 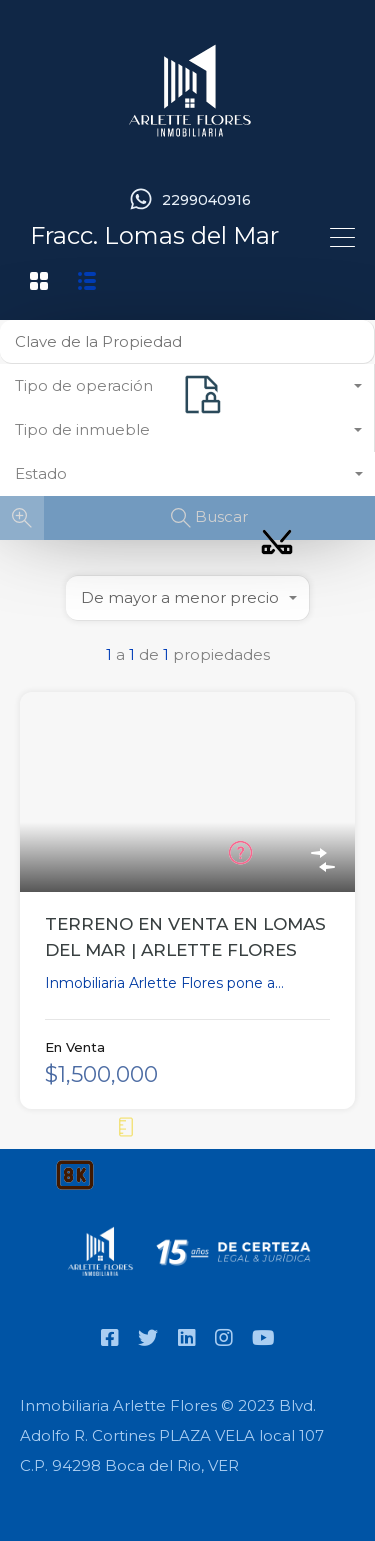 I want to click on view hockey scores or stats, so click(x=277, y=542).